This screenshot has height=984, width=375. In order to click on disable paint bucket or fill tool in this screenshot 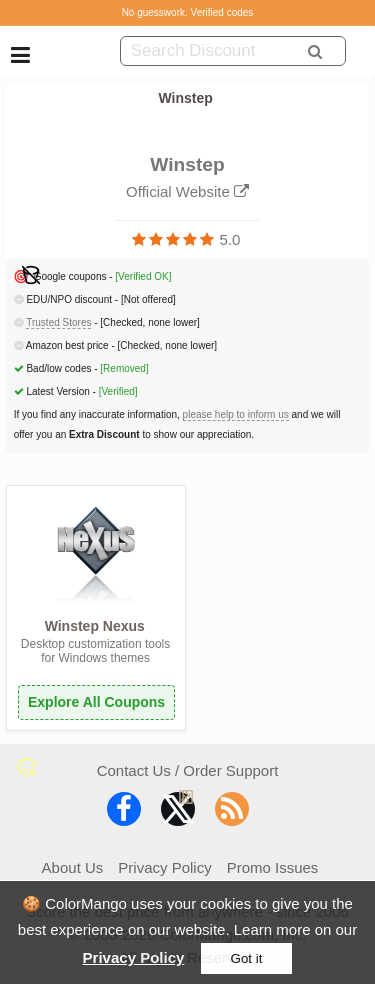, I will do `click(31, 275)`.